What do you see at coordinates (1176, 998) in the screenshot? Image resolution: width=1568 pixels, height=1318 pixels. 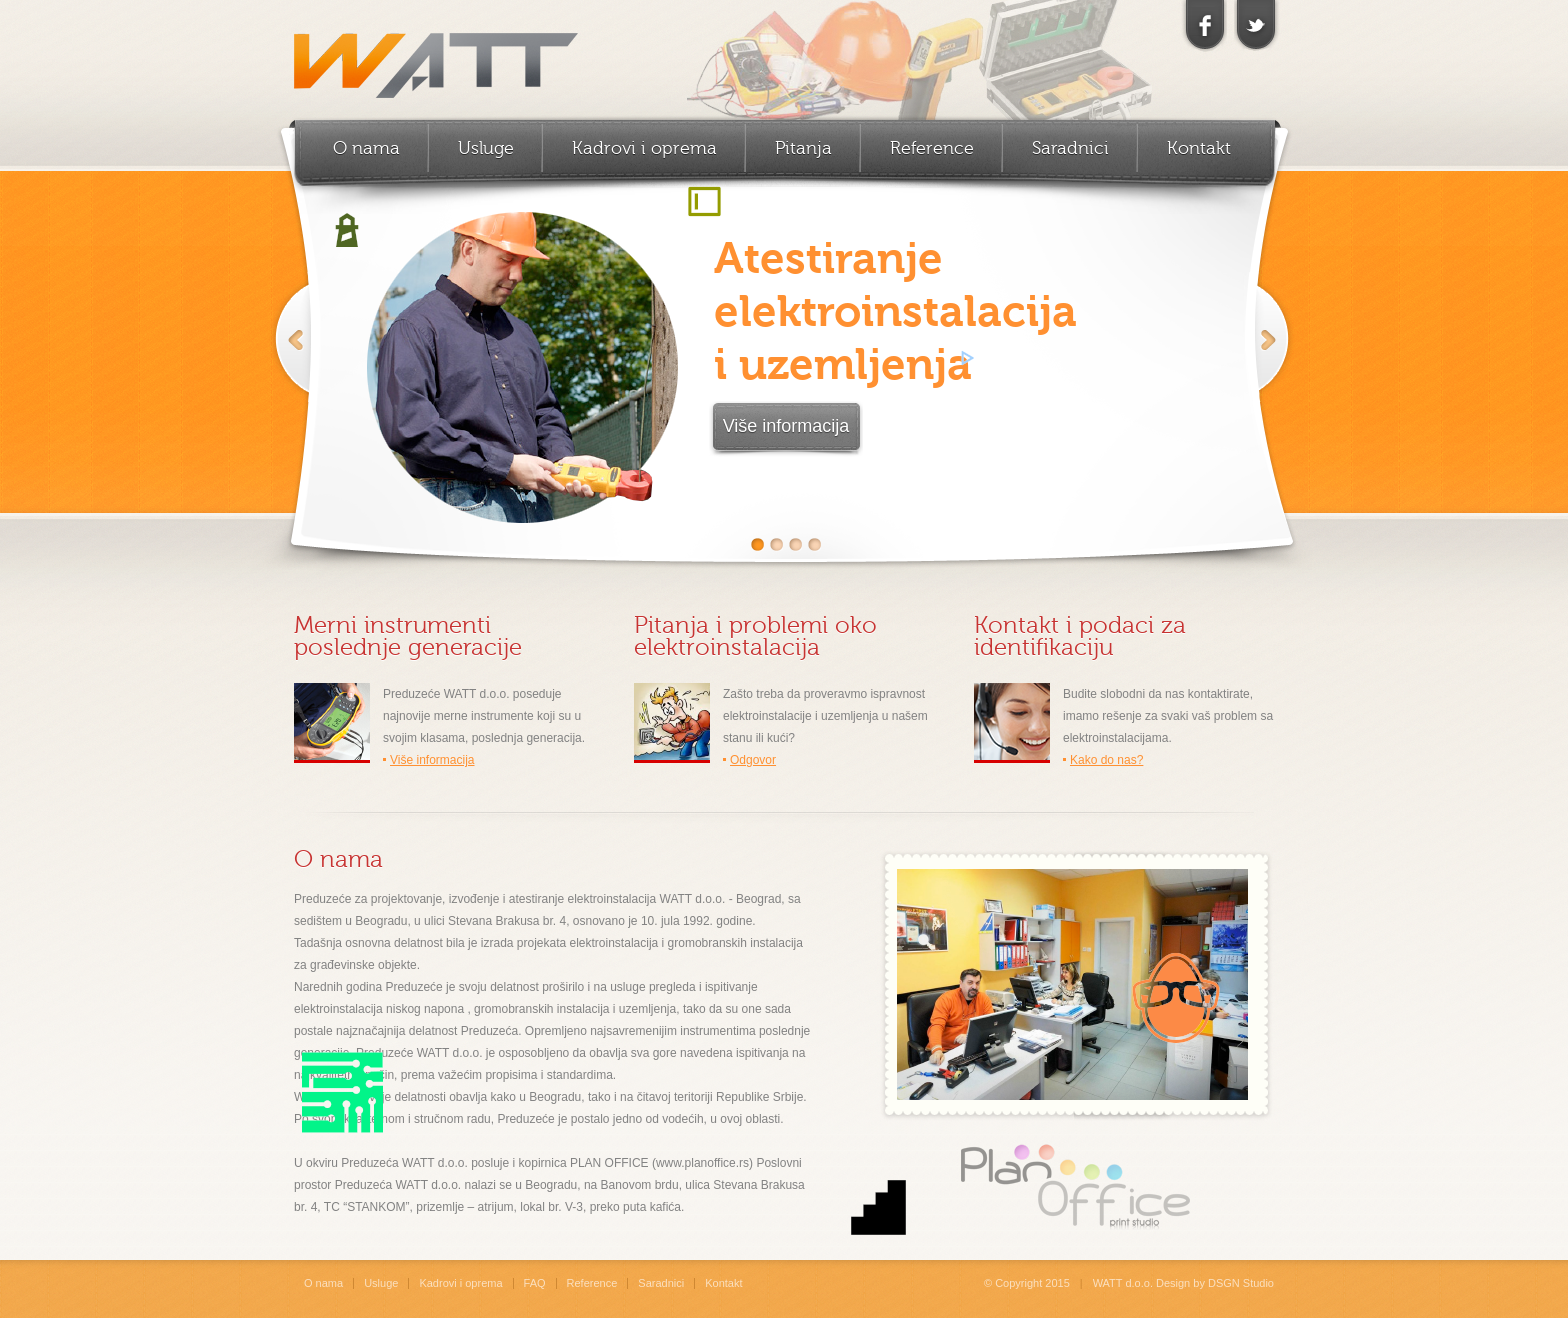 I see `egghead.io logo - access web development tutorials and courses` at bounding box center [1176, 998].